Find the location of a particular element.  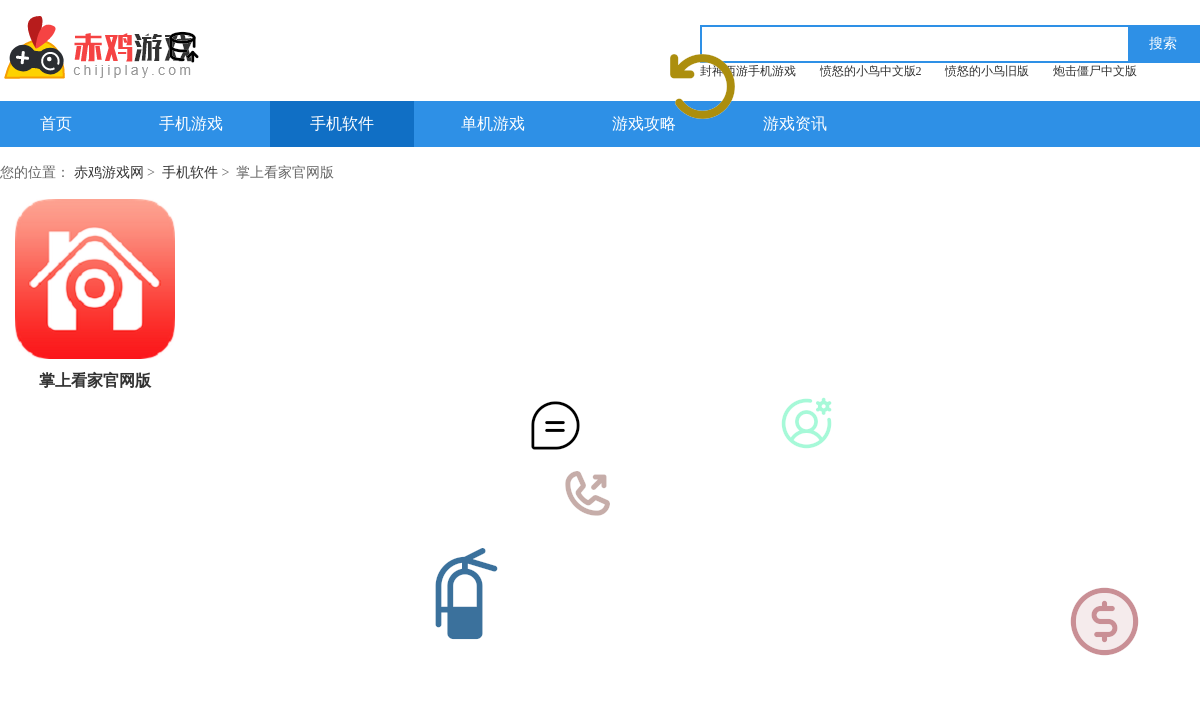

make an outgoing call is located at coordinates (588, 492).